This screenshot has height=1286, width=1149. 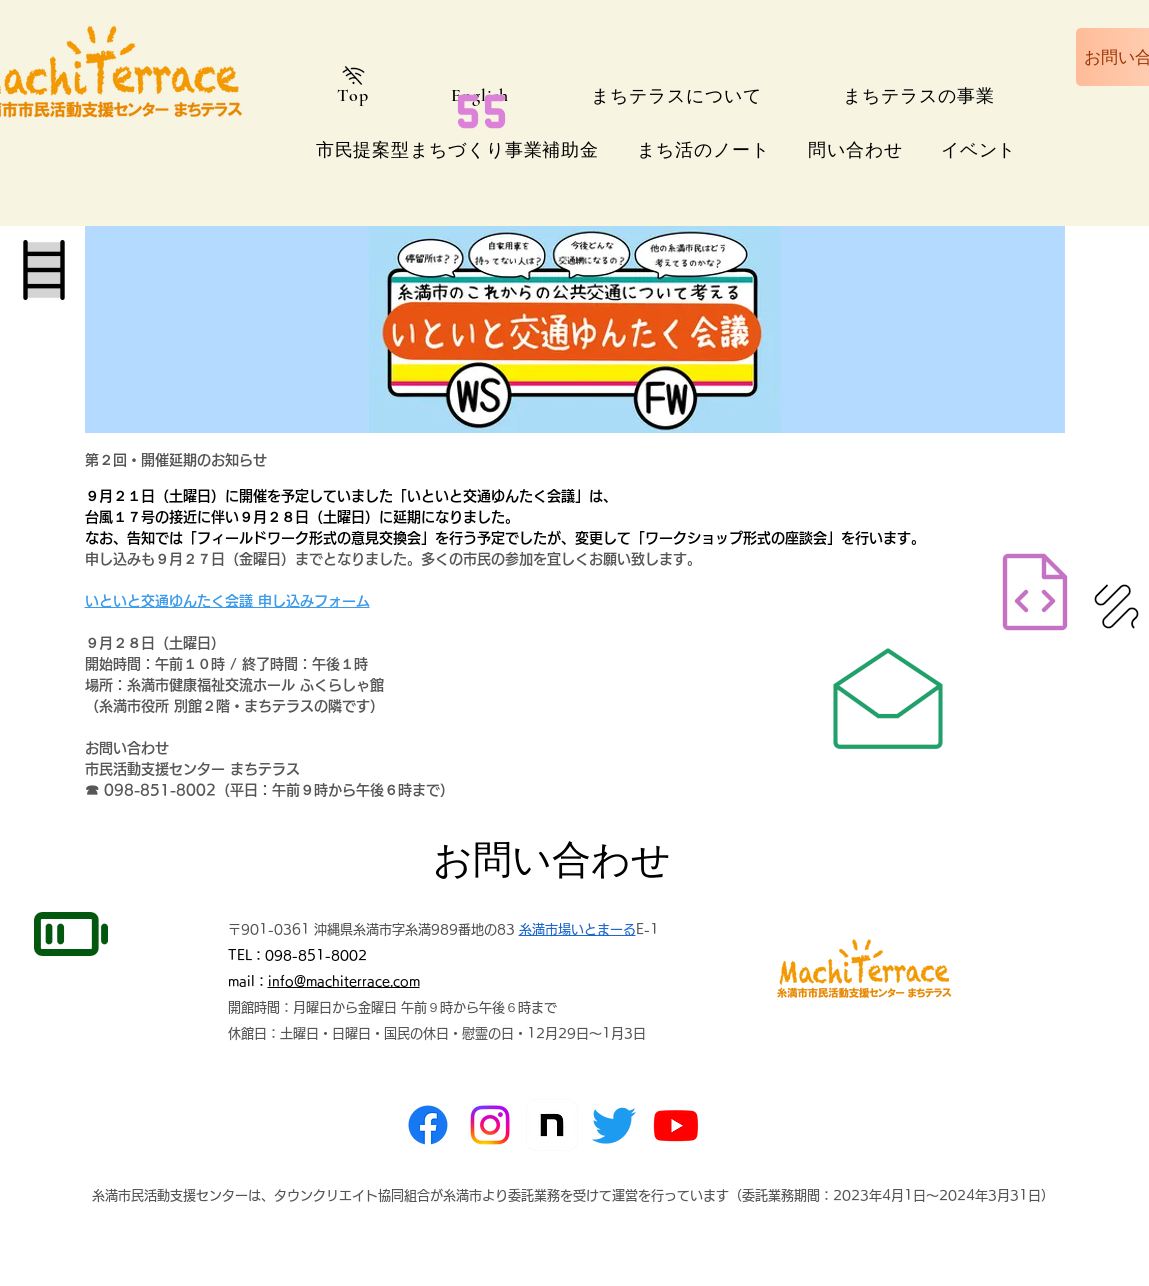 I want to click on access step-by-step instructions or tutorials, so click(x=44, y=270).